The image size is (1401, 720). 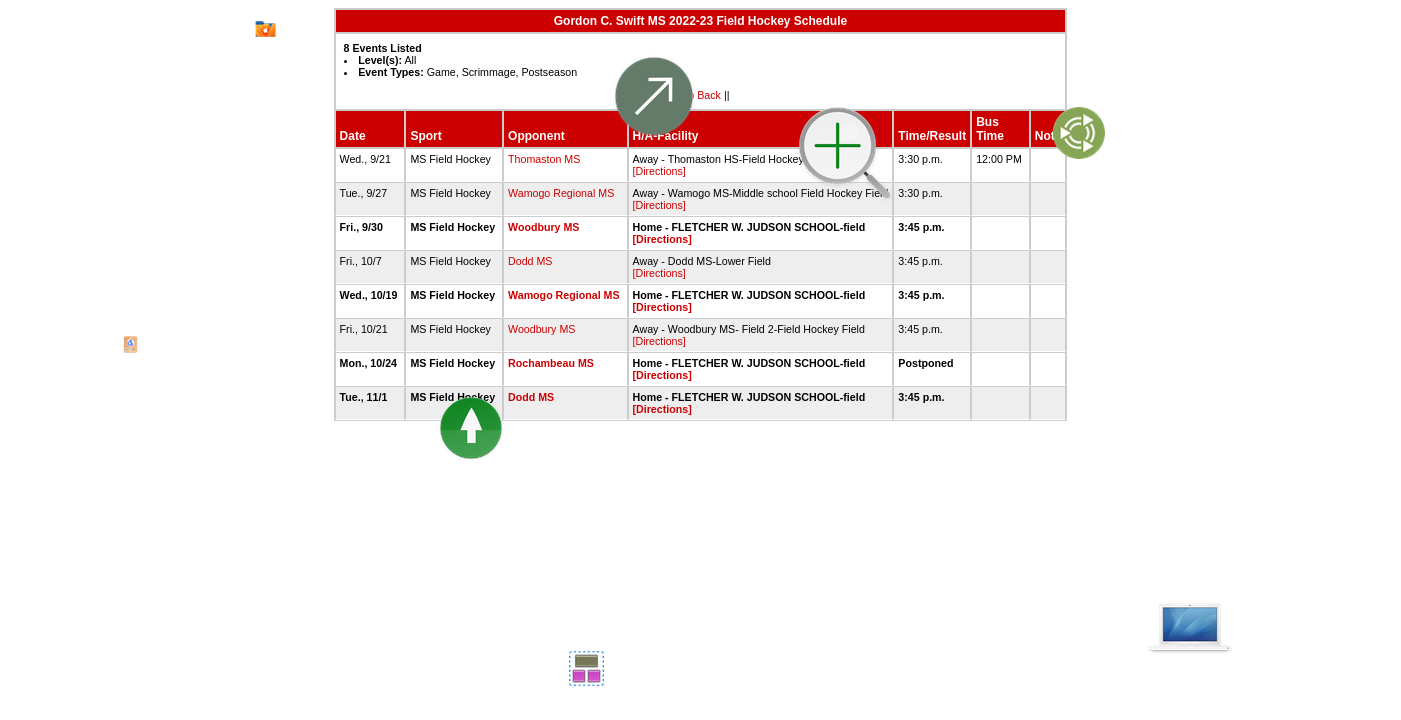 I want to click on zoom to fit content within the visible area, so click(x=844, y=152).